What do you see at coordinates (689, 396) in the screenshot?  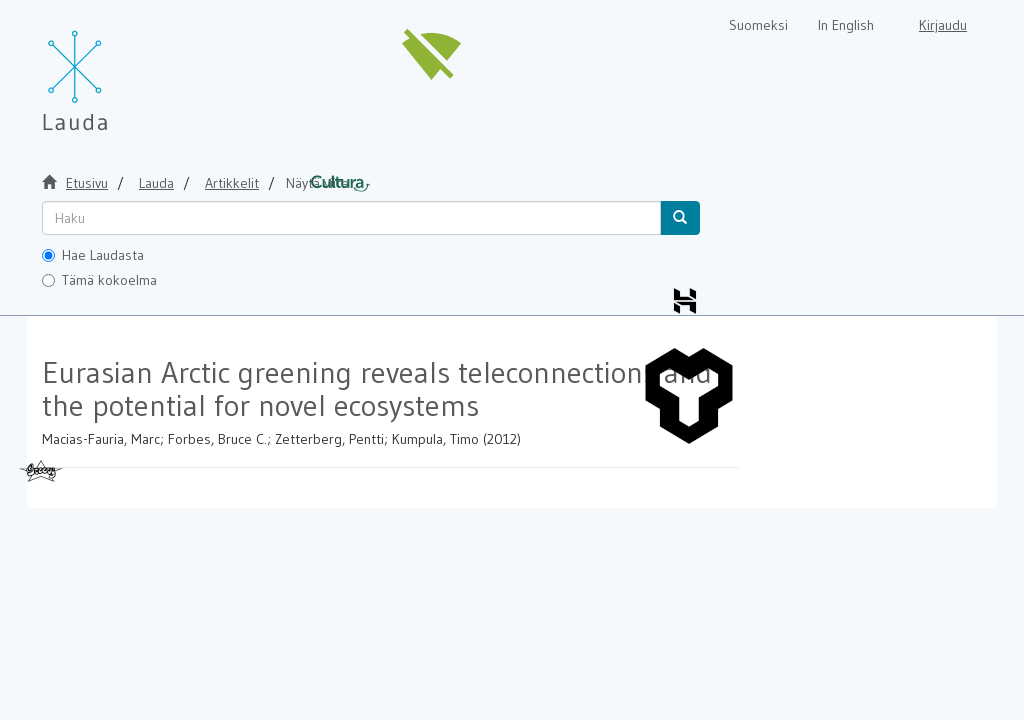 I see `youhodler app or service logo` at bounding box center [689, 396].